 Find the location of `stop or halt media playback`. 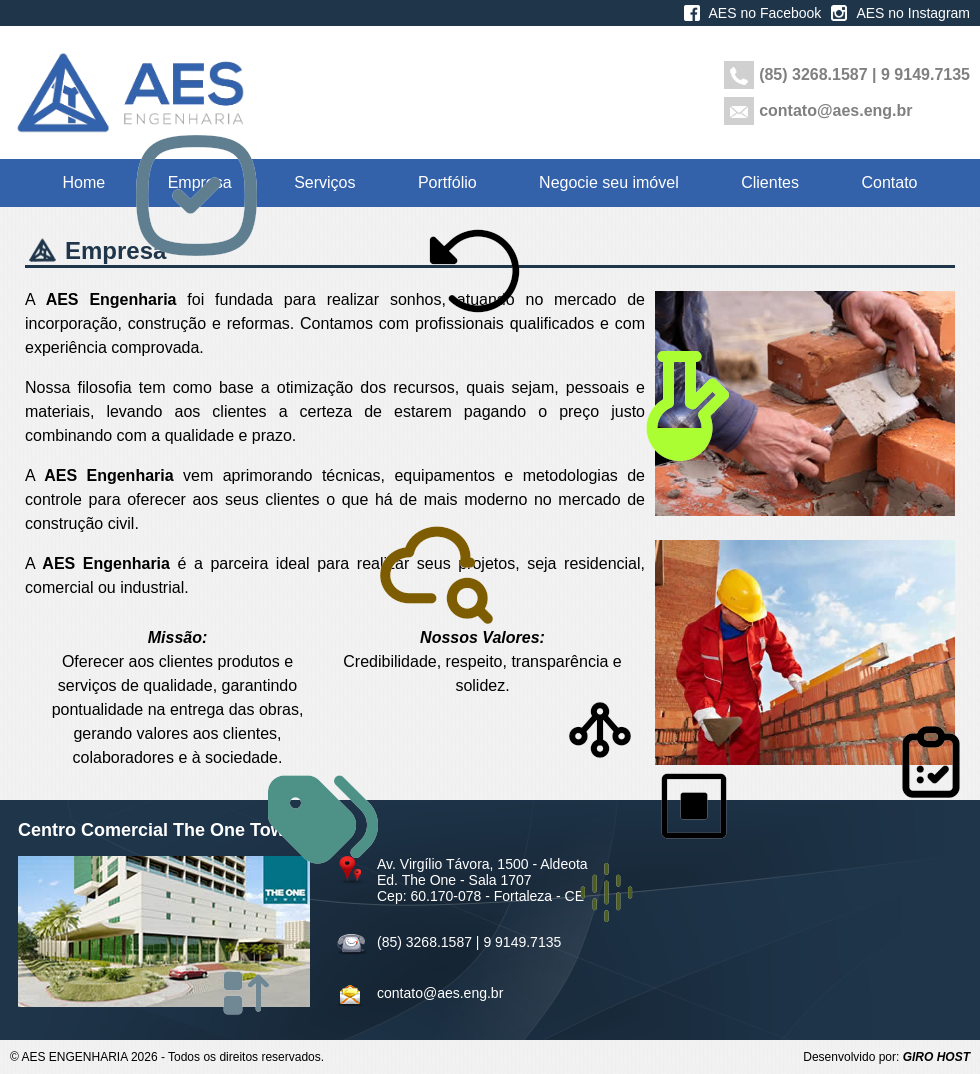

stop or halt media playback is located at coordinates (694, 806).